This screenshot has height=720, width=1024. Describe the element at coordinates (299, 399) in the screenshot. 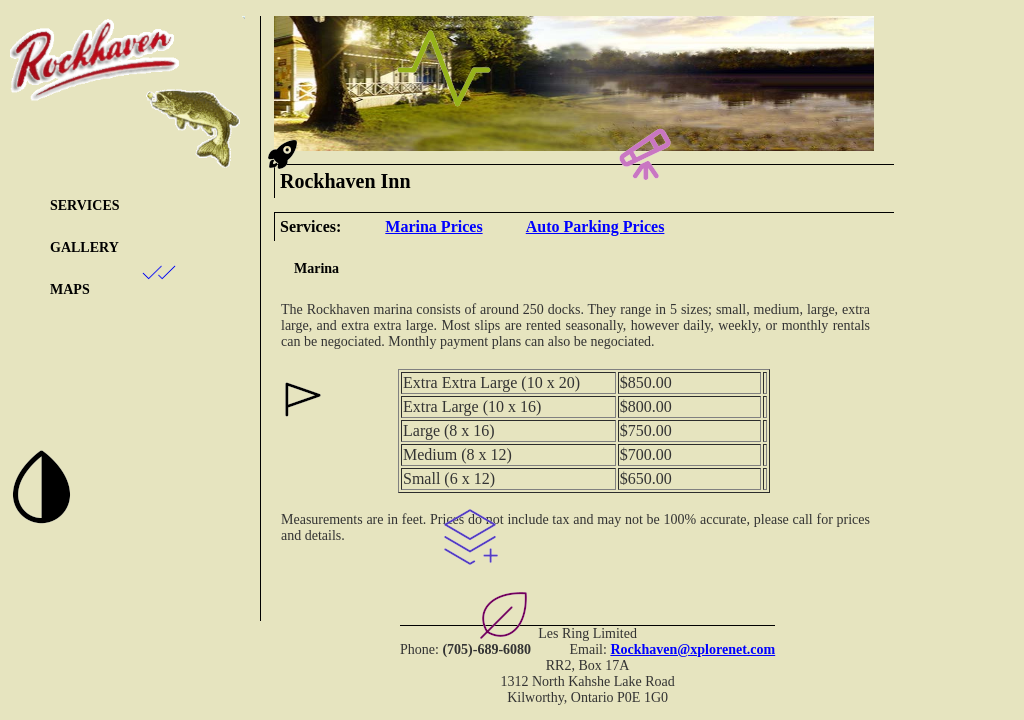

I see `flag or mark an item for follow-up` at that location.